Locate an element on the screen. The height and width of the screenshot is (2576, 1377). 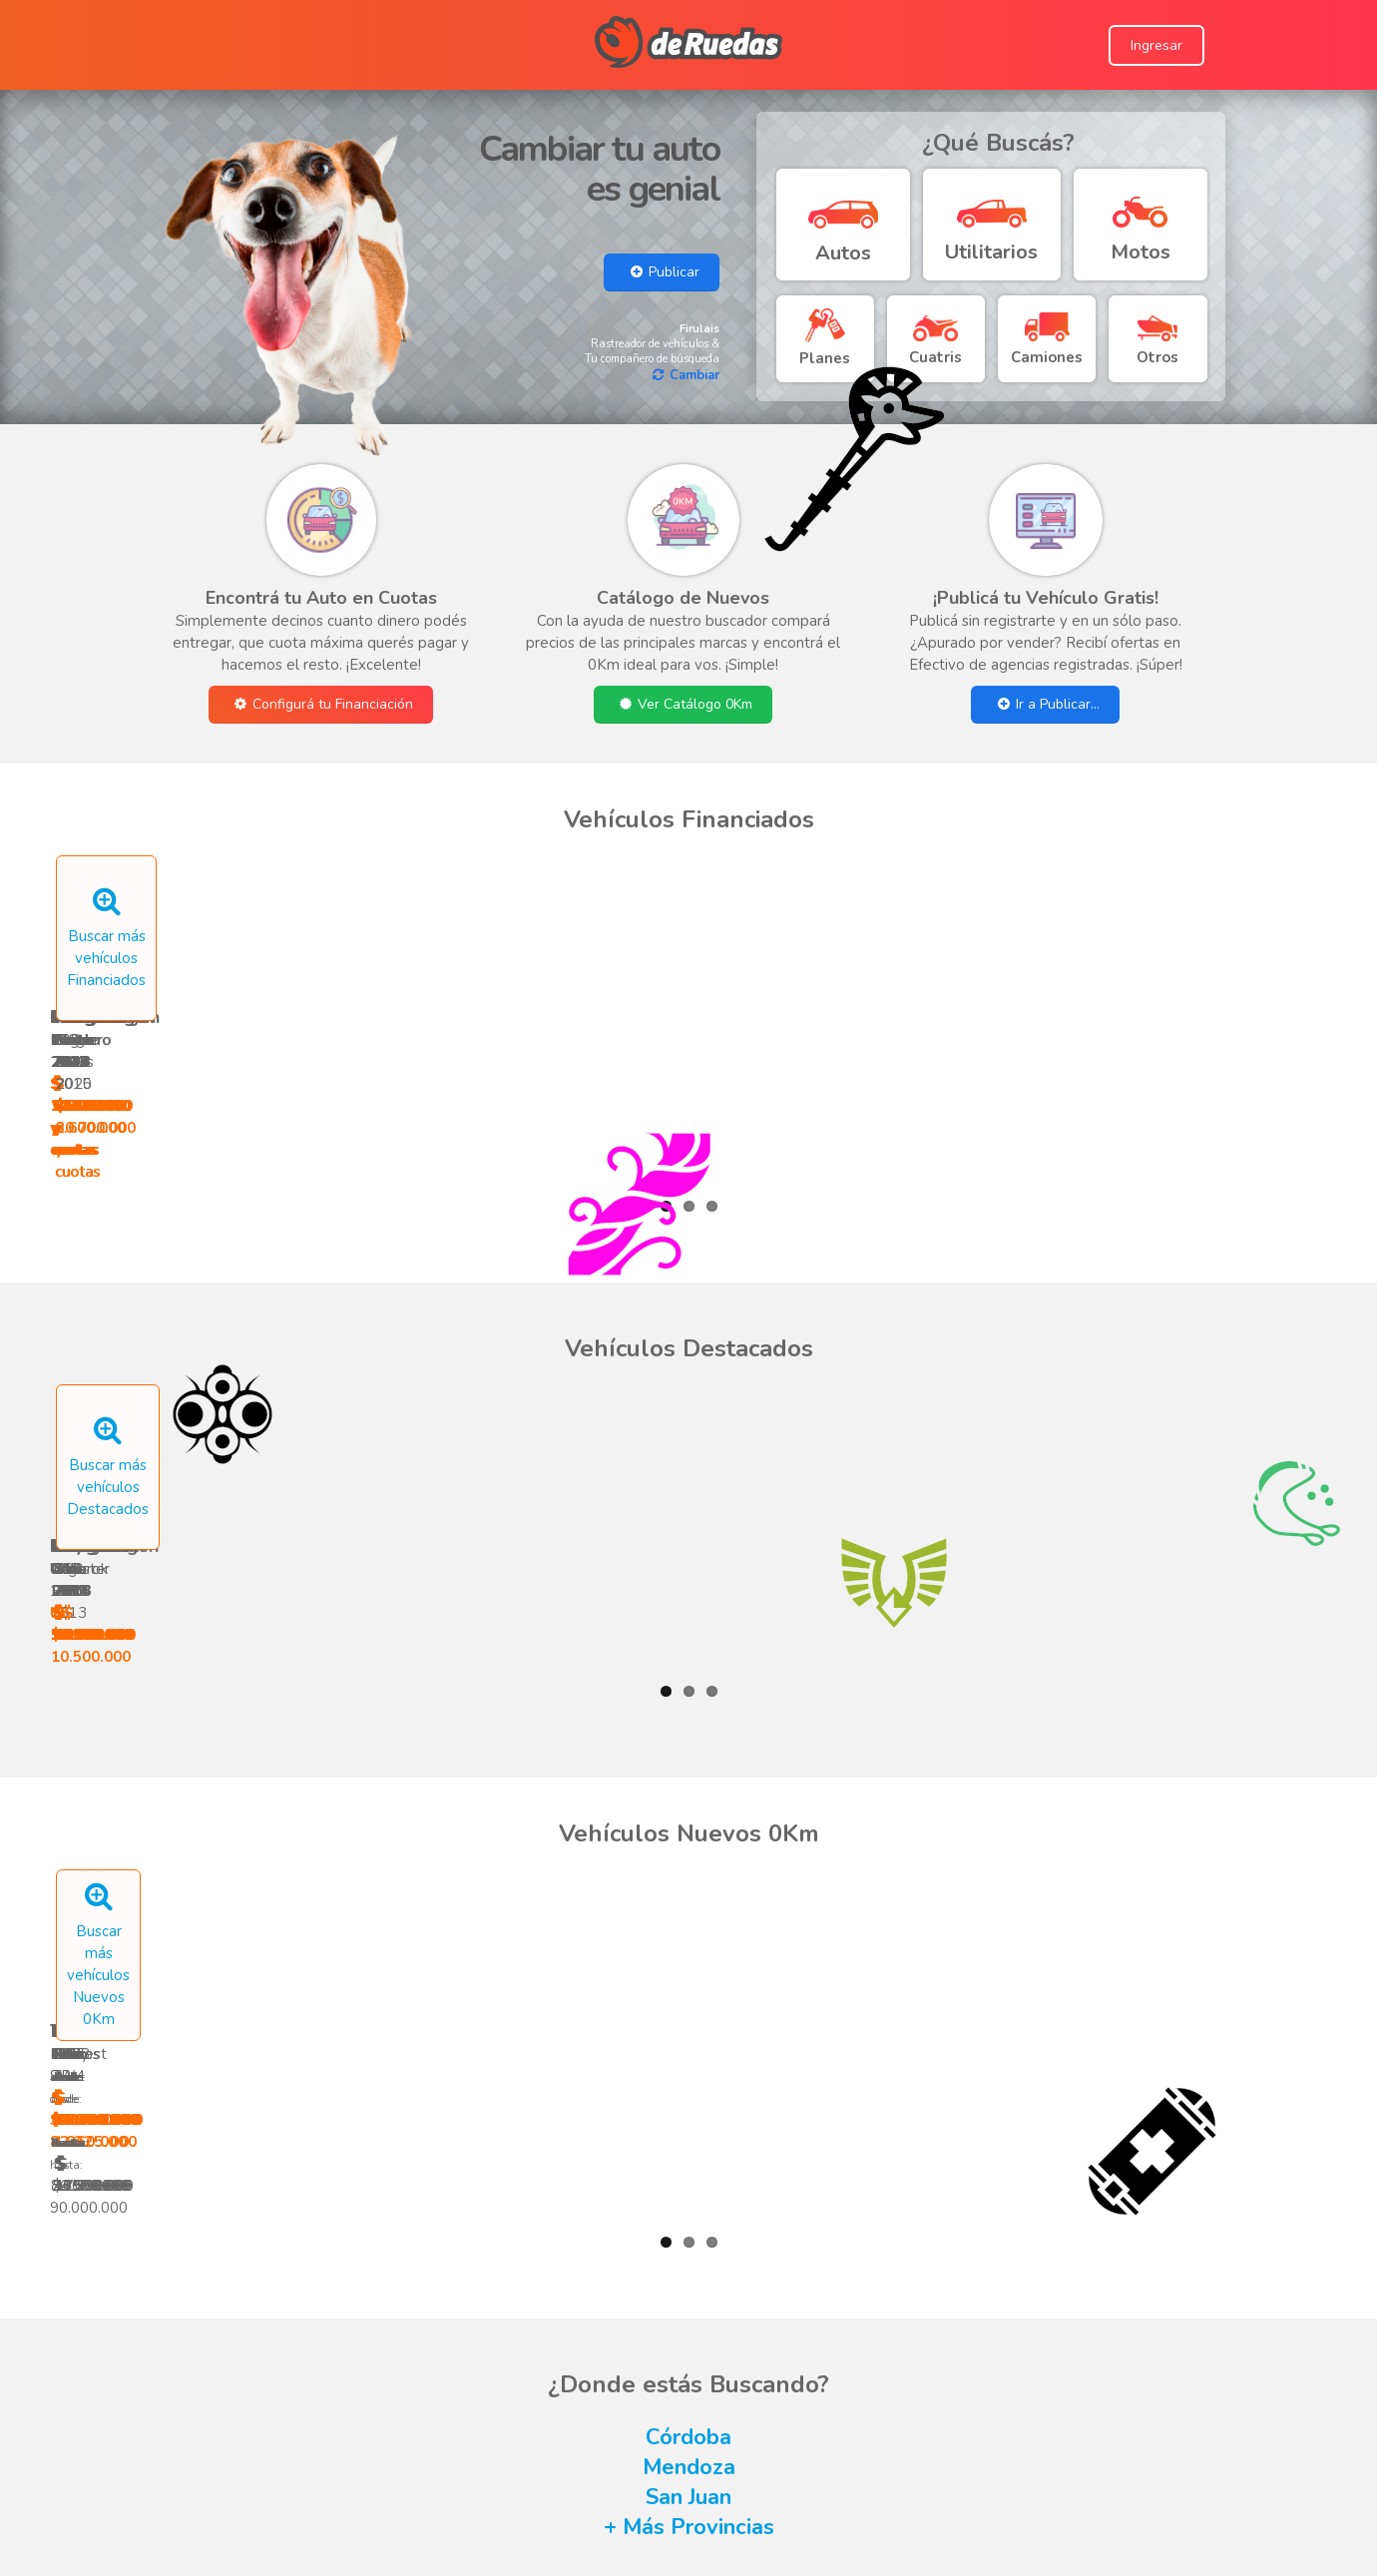
use a health potion or healing item is located at coordinates (1151, 2151).